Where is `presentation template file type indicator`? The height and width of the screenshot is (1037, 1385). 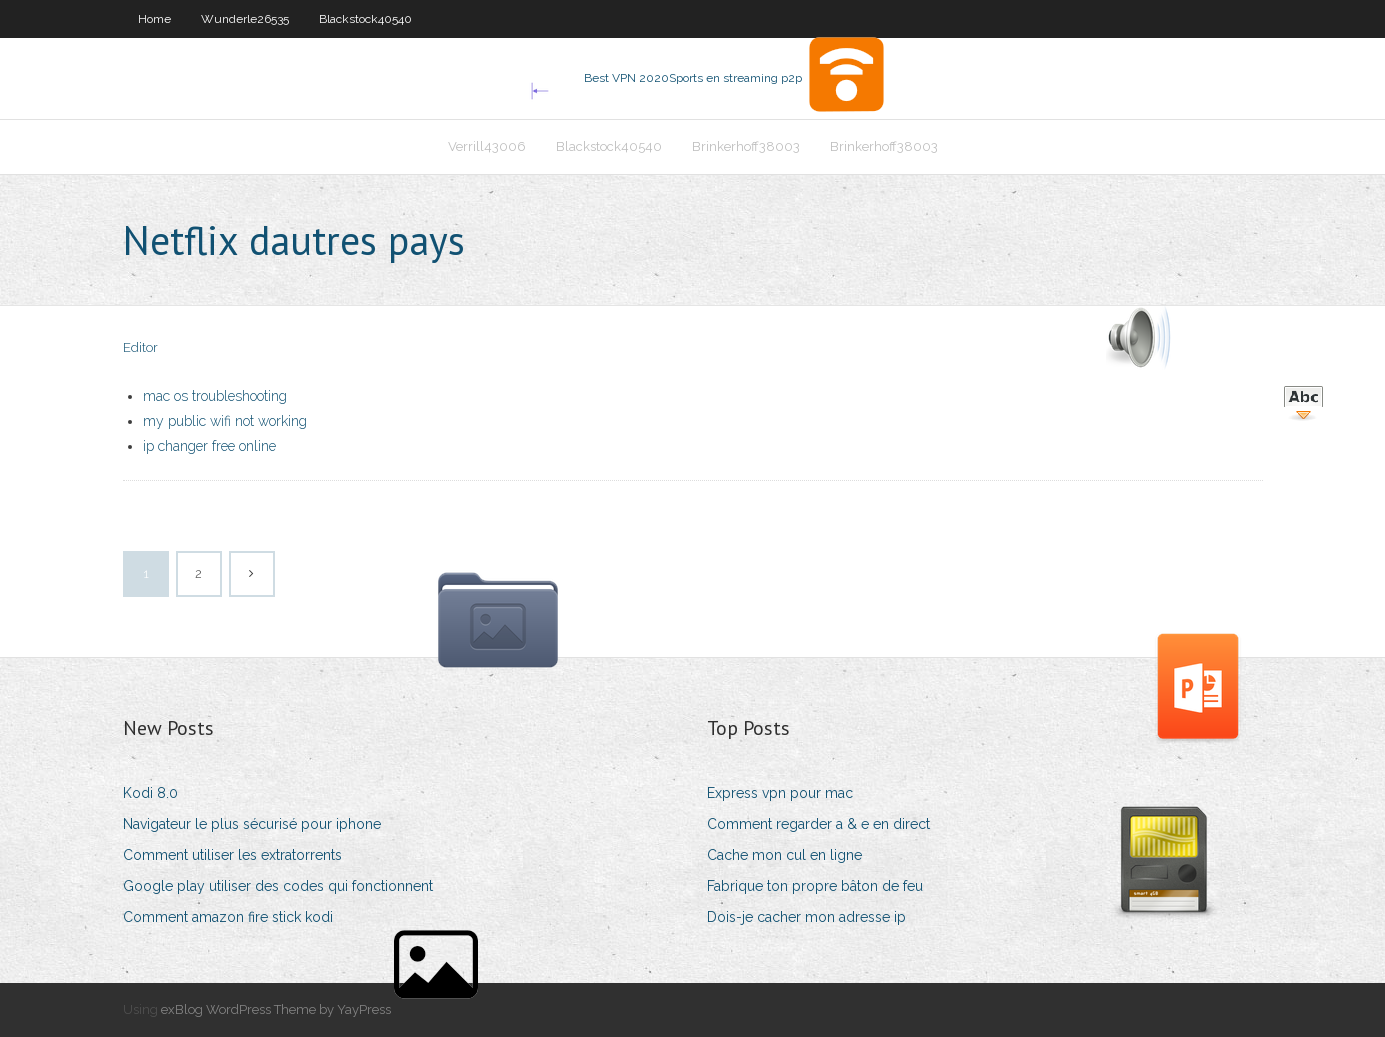 presentation template file type indicator is located at coordinates (1198, 688).